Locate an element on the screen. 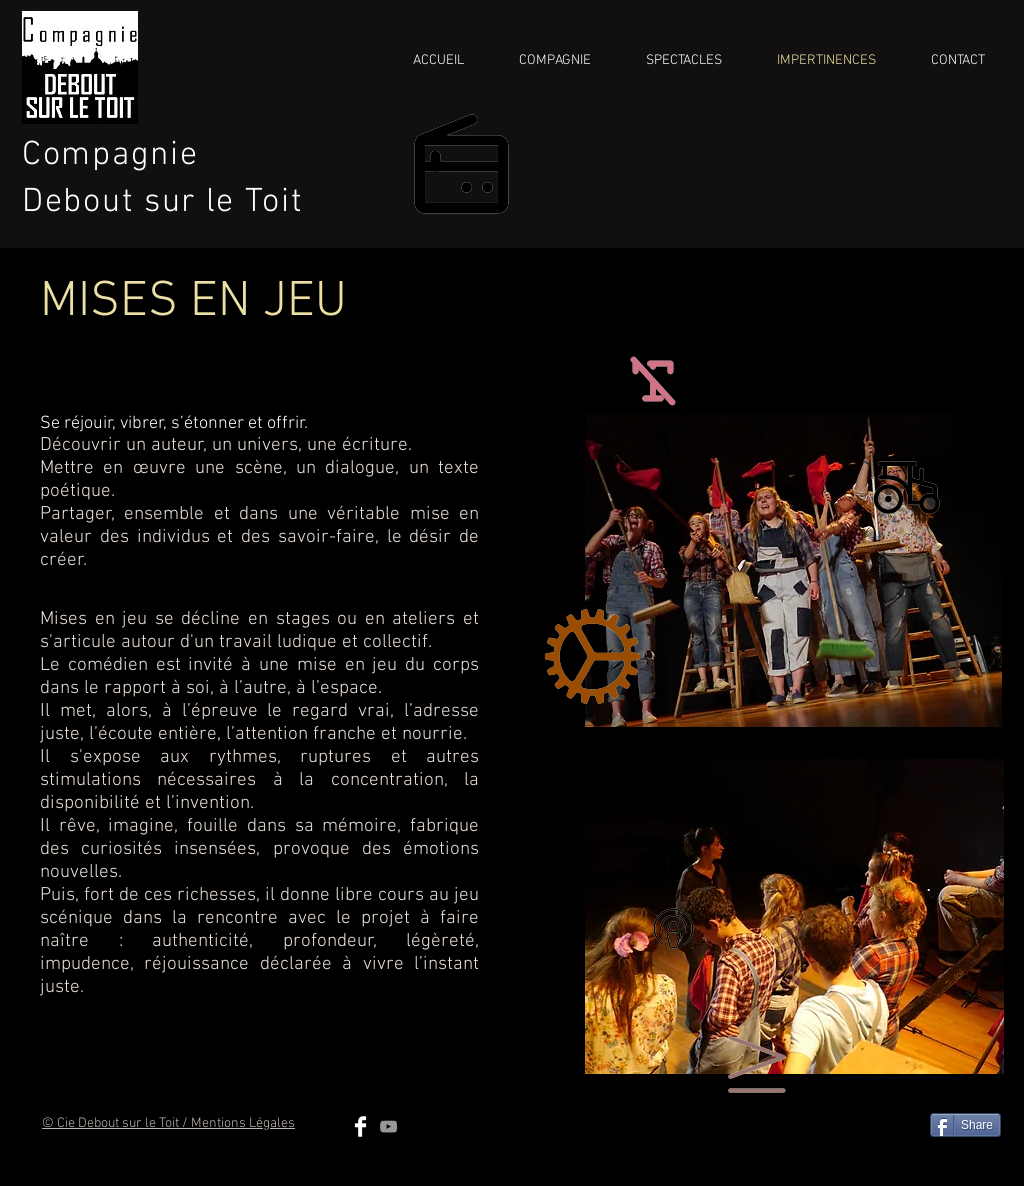 The width and height of the screenshot is (1024, 1186). indicates a value is greater than or equal to a threshold is located at coordinates (755, 1065).